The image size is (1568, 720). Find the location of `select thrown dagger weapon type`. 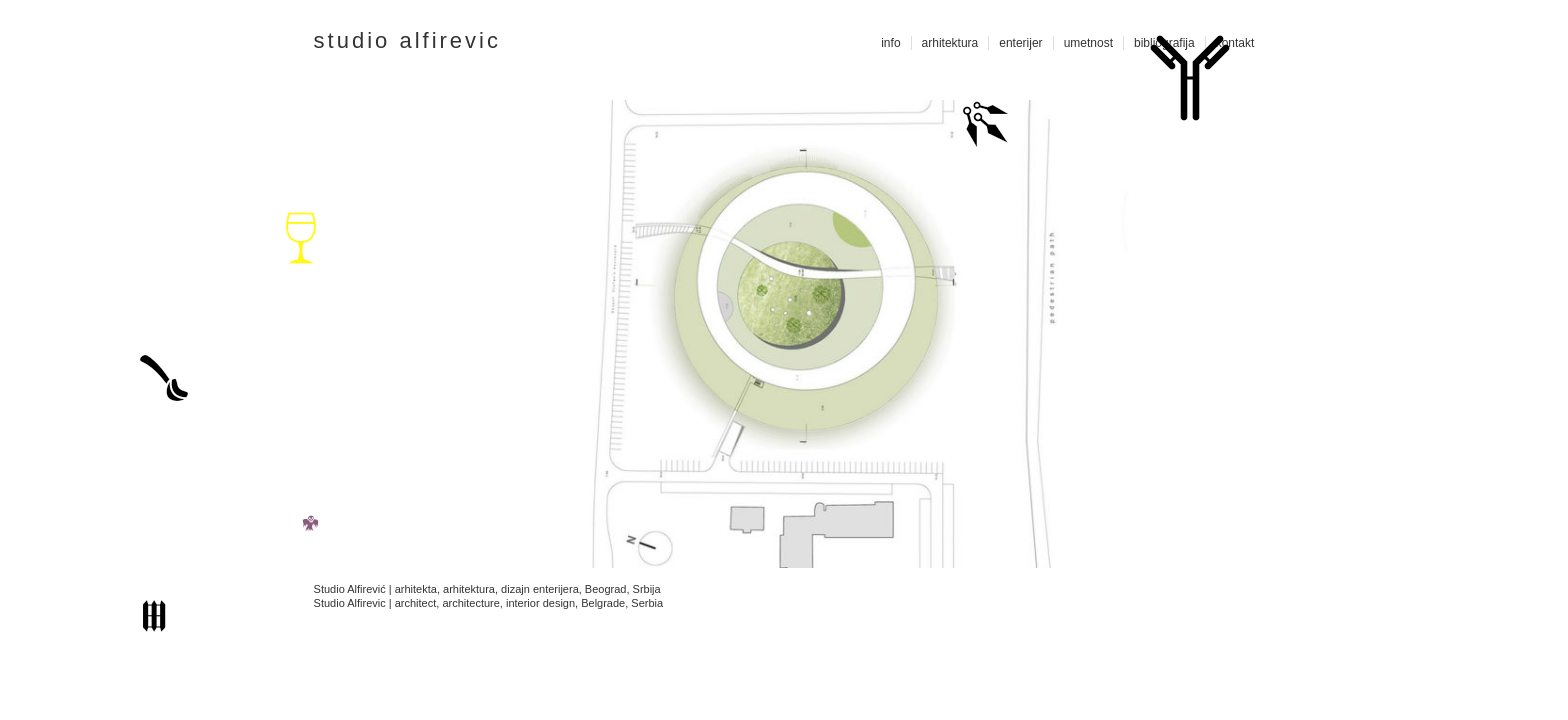

select thrown dagger weapon type is located at coordinates (985, 124).